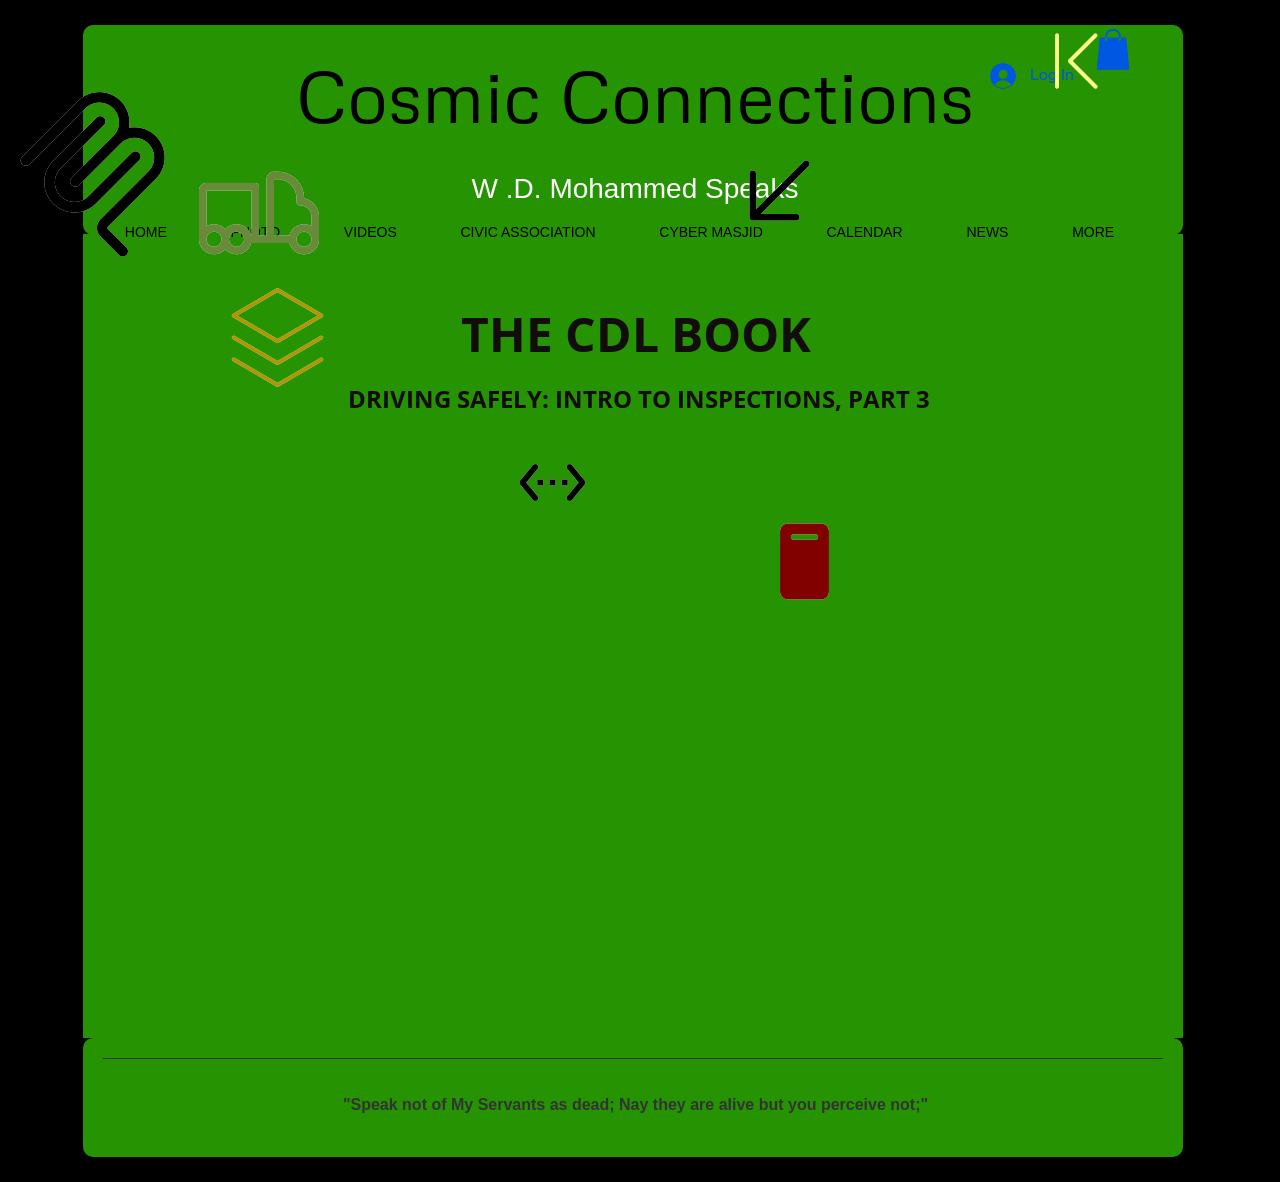  What do you see at coordinates (277, 337) in the screenshot?
I see `view layers or stacked content` at bounding box center [277, 337].